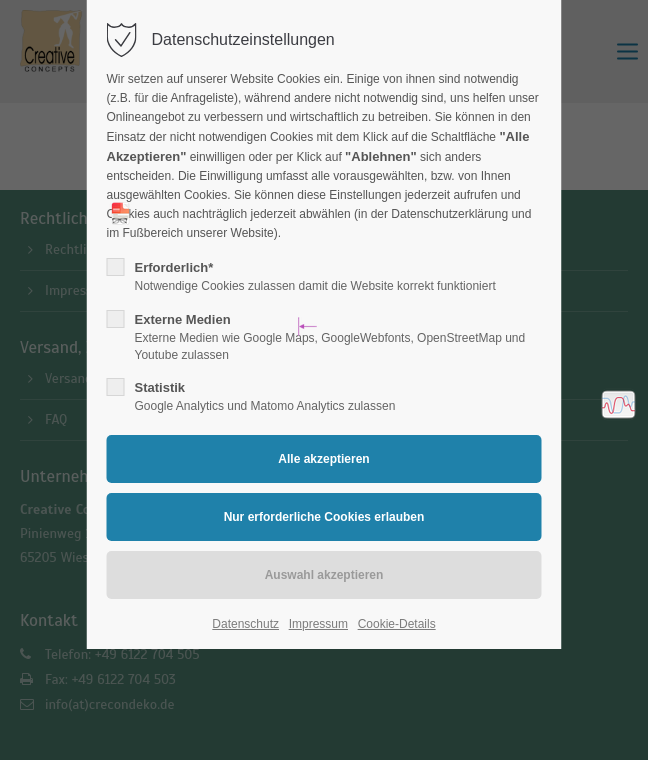 The width and height of the screenshot is (648, 760). I want to click on open papers app for reading and organizing documents, so click(120, 213).